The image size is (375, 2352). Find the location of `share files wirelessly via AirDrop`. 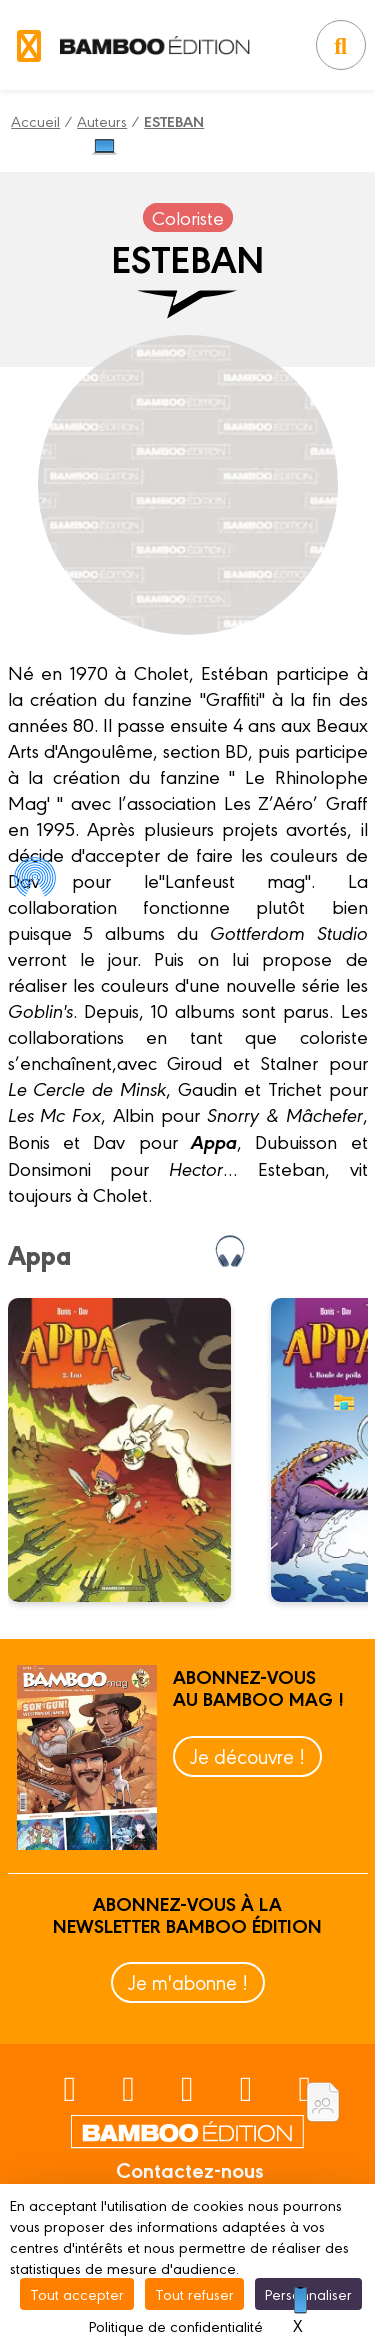

share files wirelessly via AirDrop is located at coordinates (35, 878).